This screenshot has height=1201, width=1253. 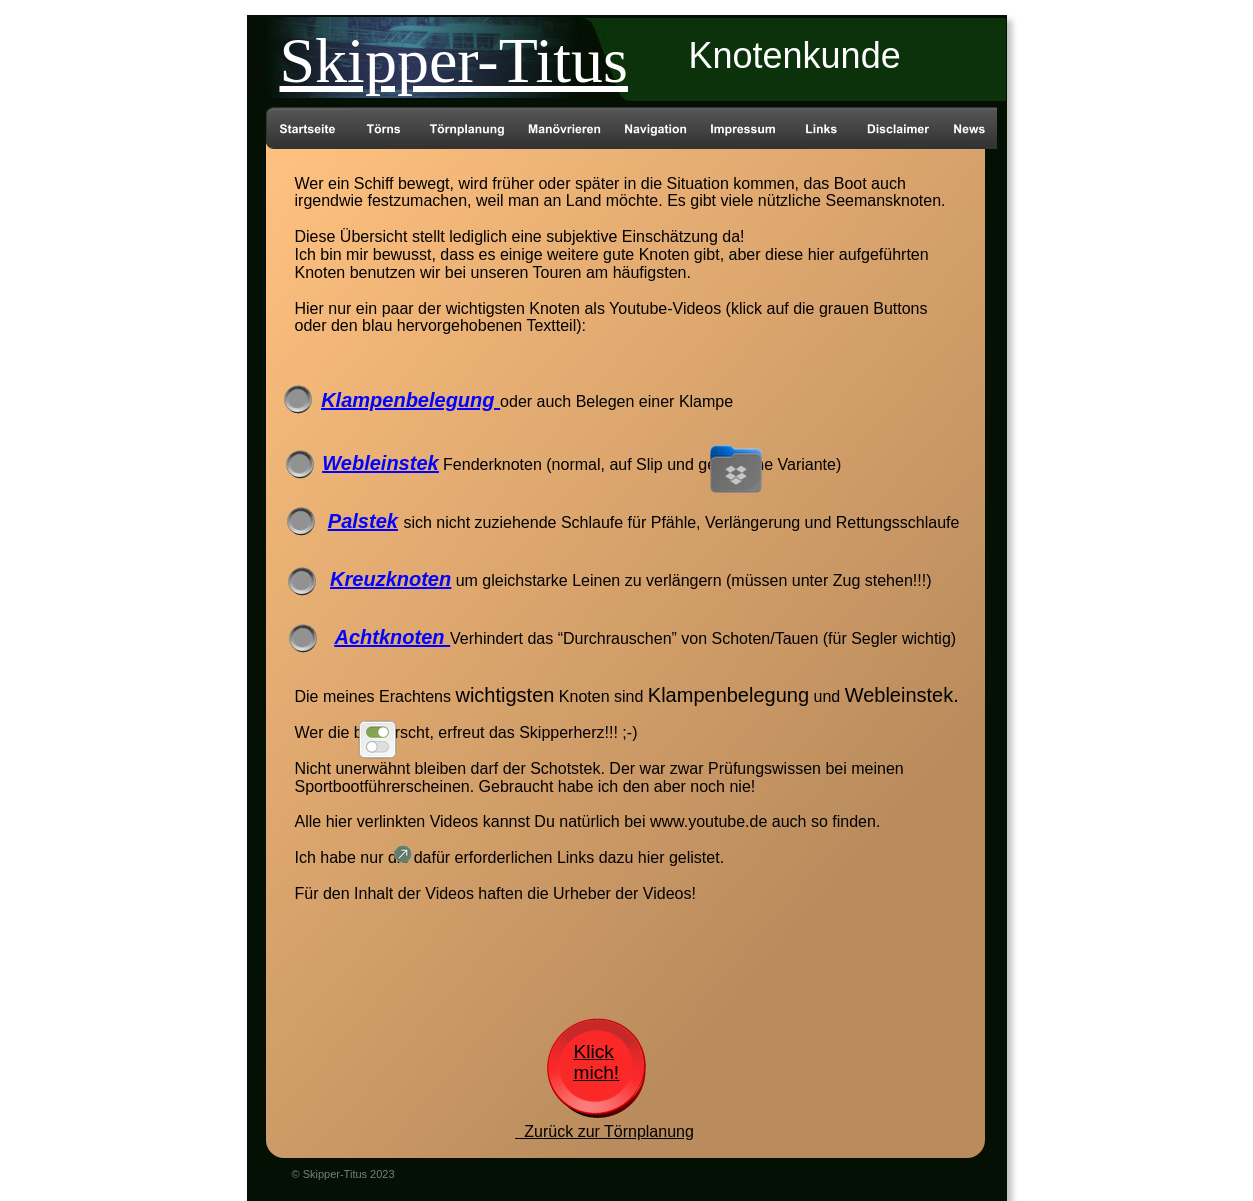 I want to click on open system settings or preferences, so click(x=377, y=739).